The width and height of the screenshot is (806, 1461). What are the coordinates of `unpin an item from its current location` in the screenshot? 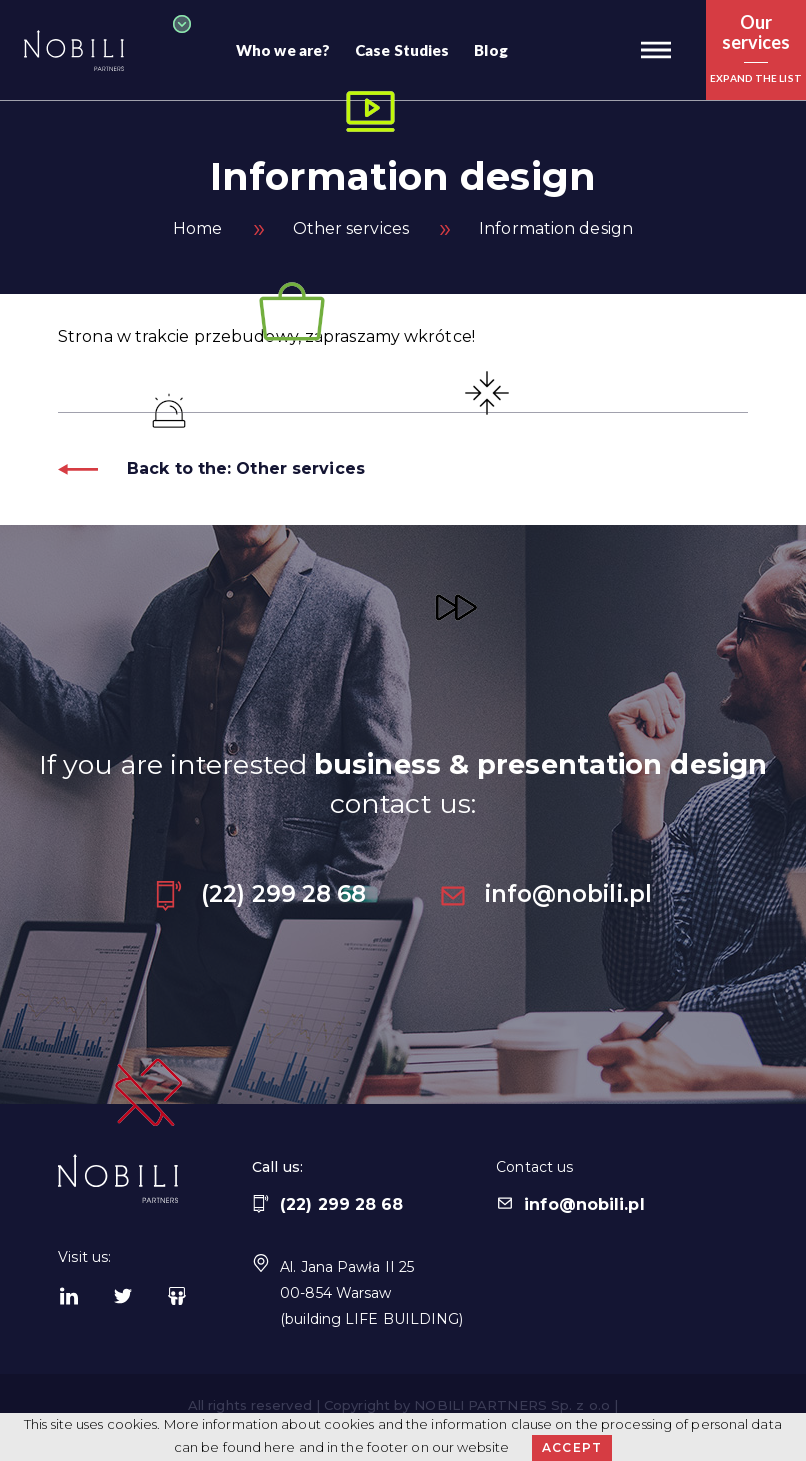 It's located at (146, 1095).